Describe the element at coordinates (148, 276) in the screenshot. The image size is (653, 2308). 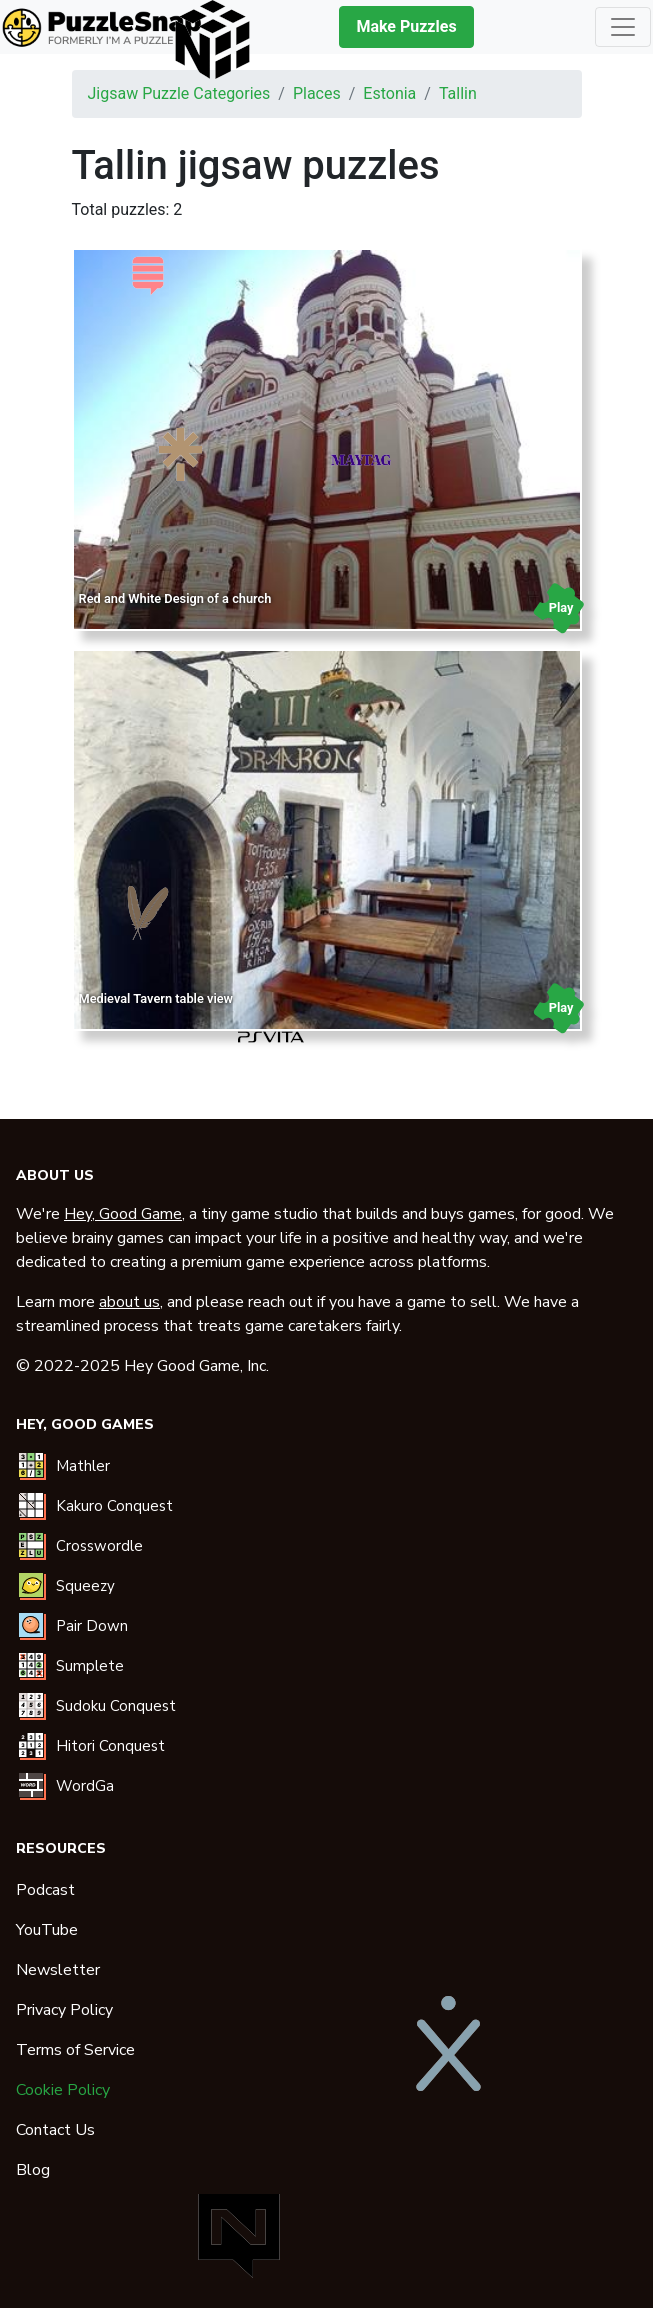
I see `stack exchange logo` at that location.